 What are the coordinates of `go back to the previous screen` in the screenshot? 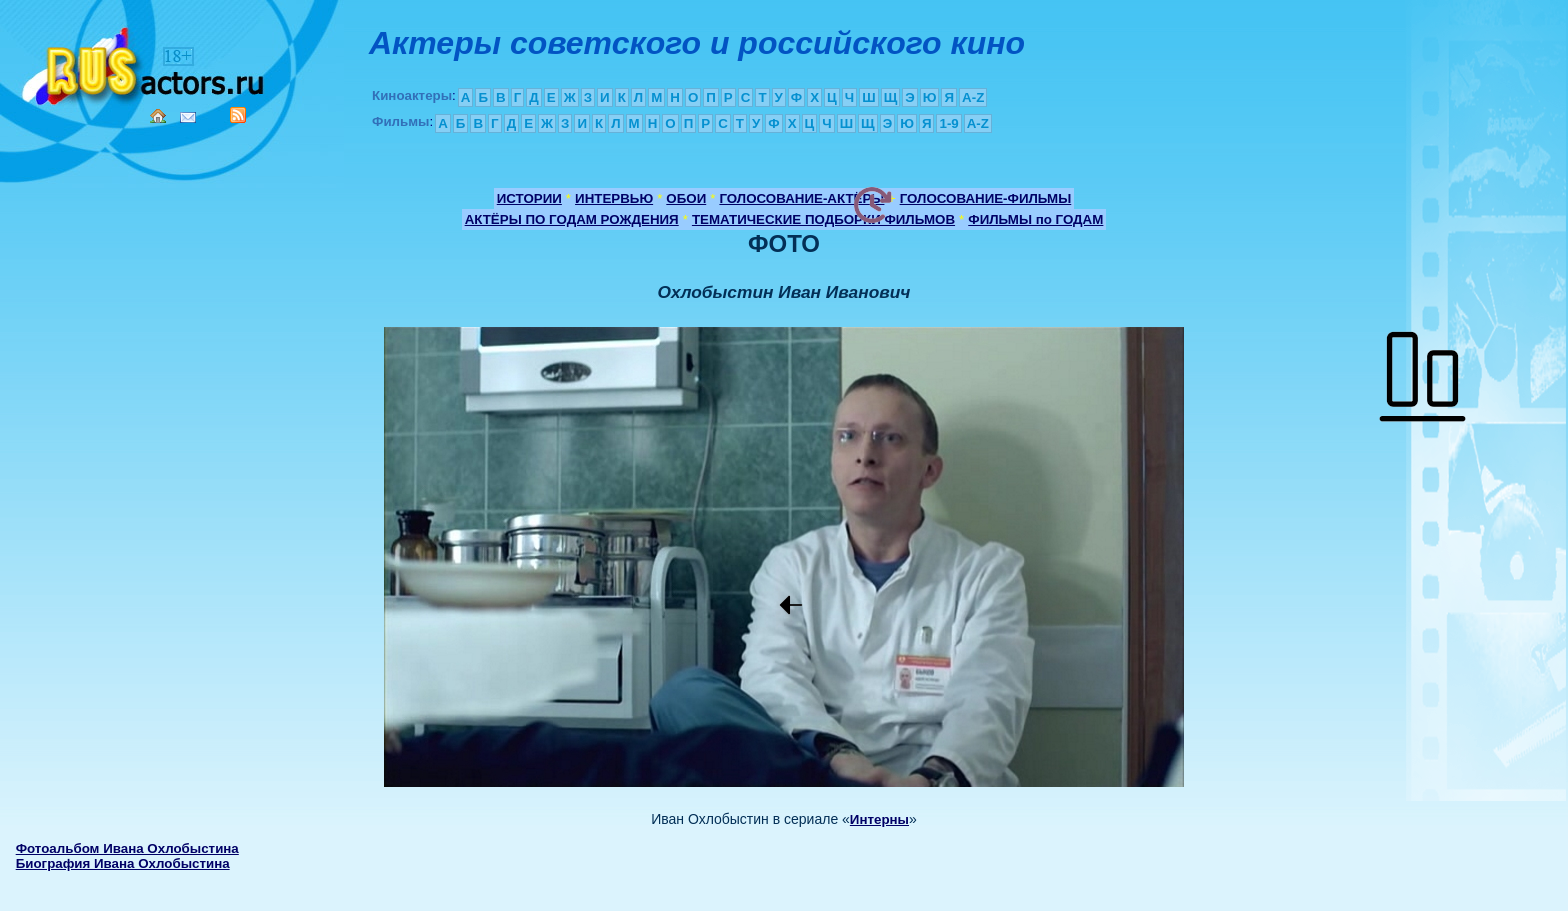 It's located at (791, 605).